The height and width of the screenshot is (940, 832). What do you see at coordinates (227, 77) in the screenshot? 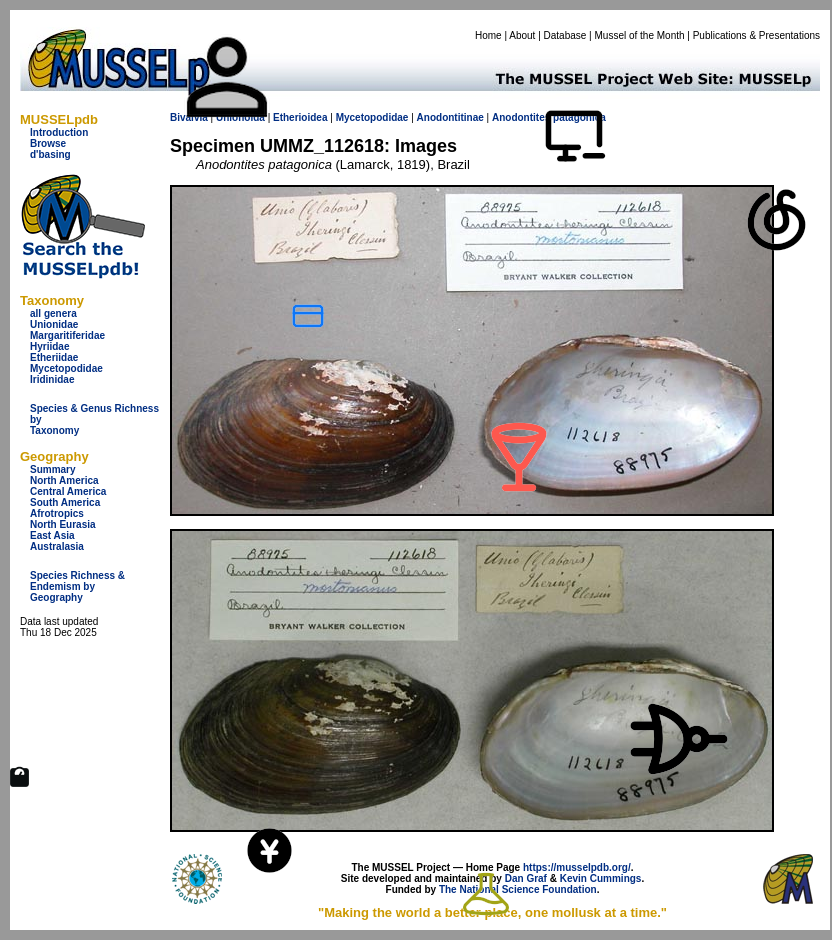
I see `view your profile` at bounding box center [227, 77].